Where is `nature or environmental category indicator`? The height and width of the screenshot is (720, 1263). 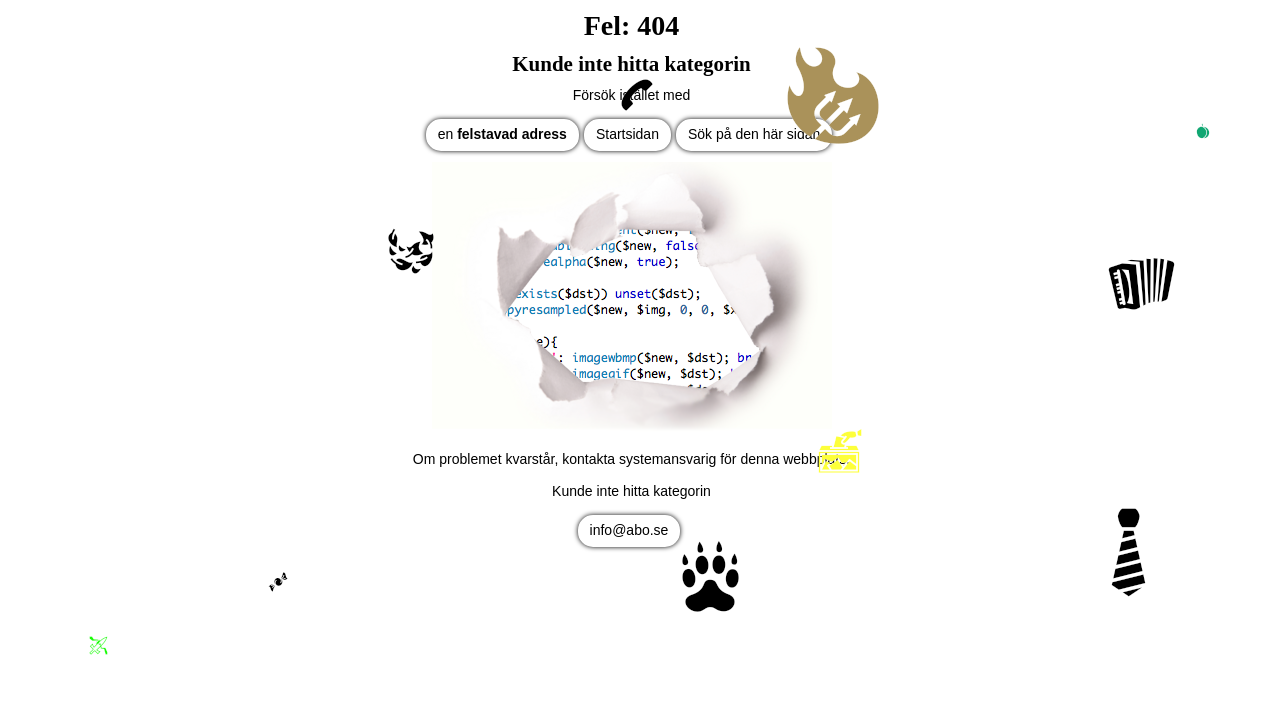 nature or environmental category indicator is located at coordinates (411, 251).